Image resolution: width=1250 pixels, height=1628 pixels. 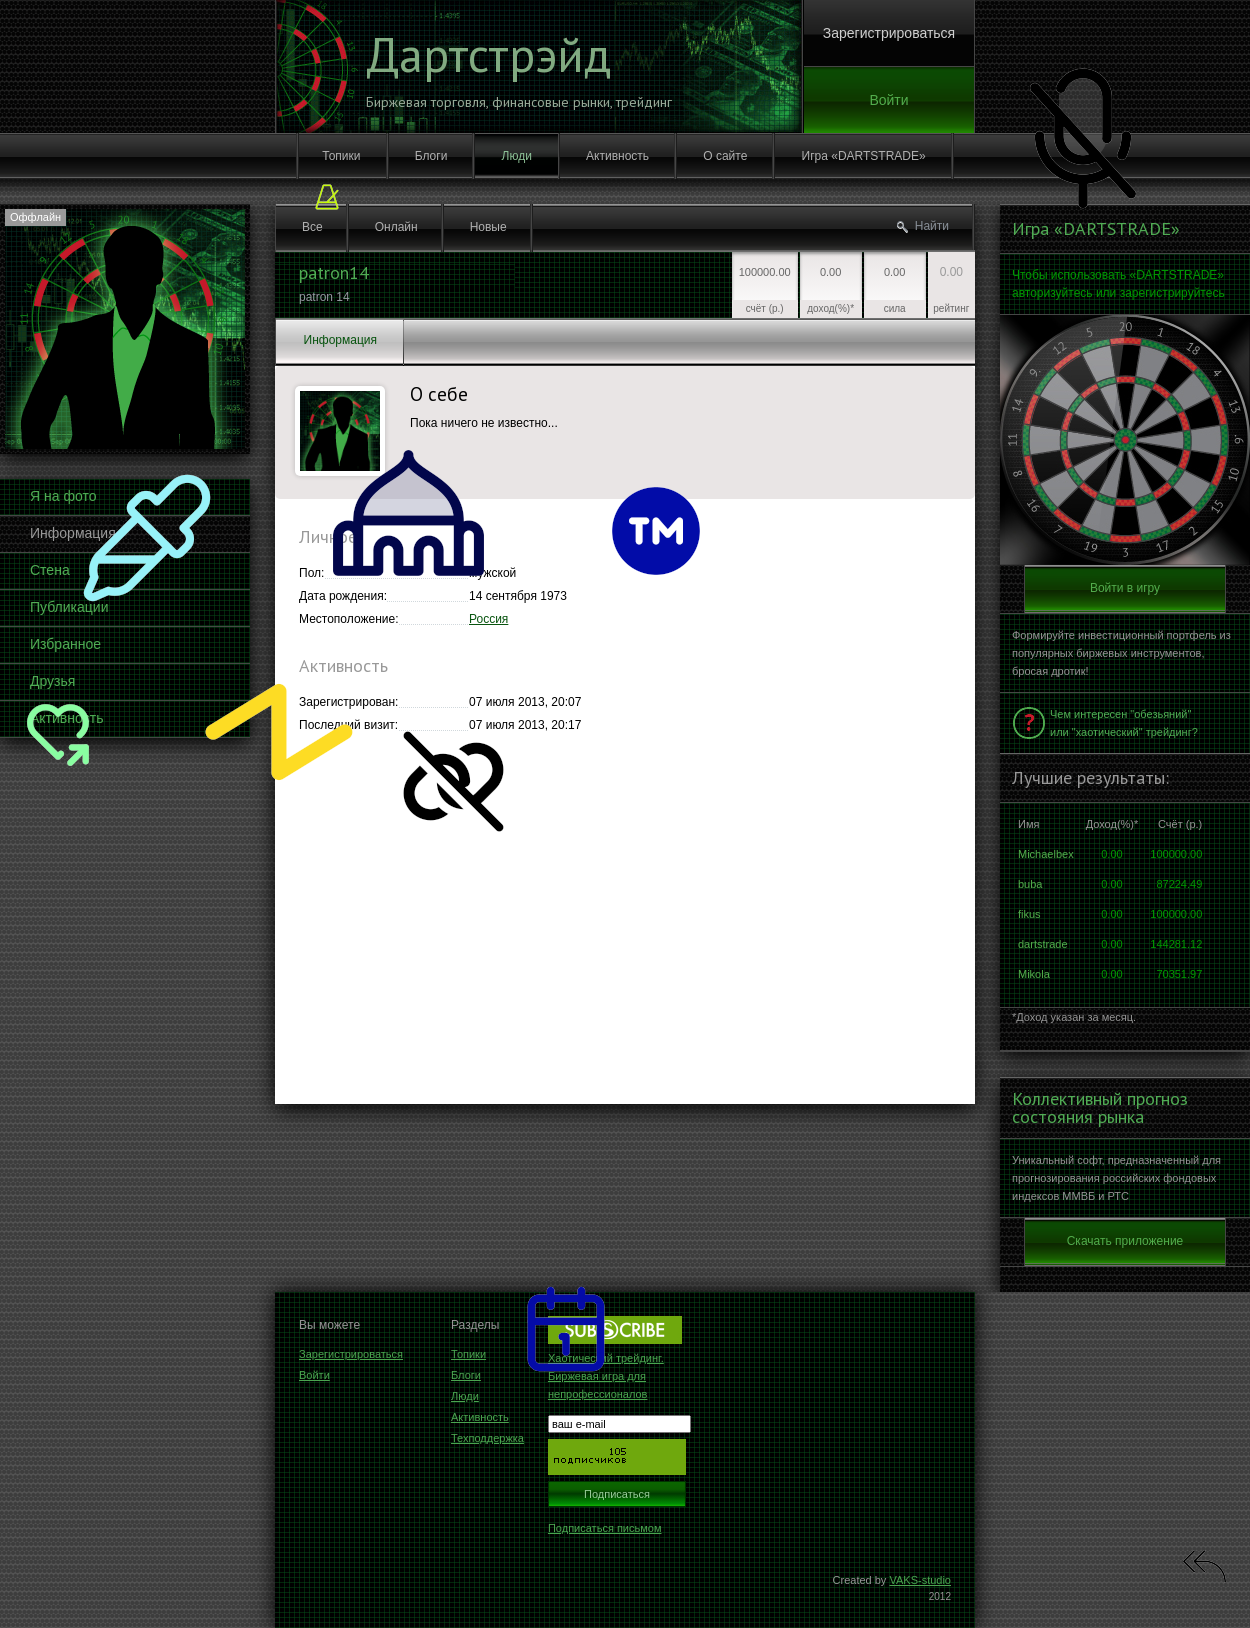 I want to click on mute your microphone, so click(x=1083, y=136).